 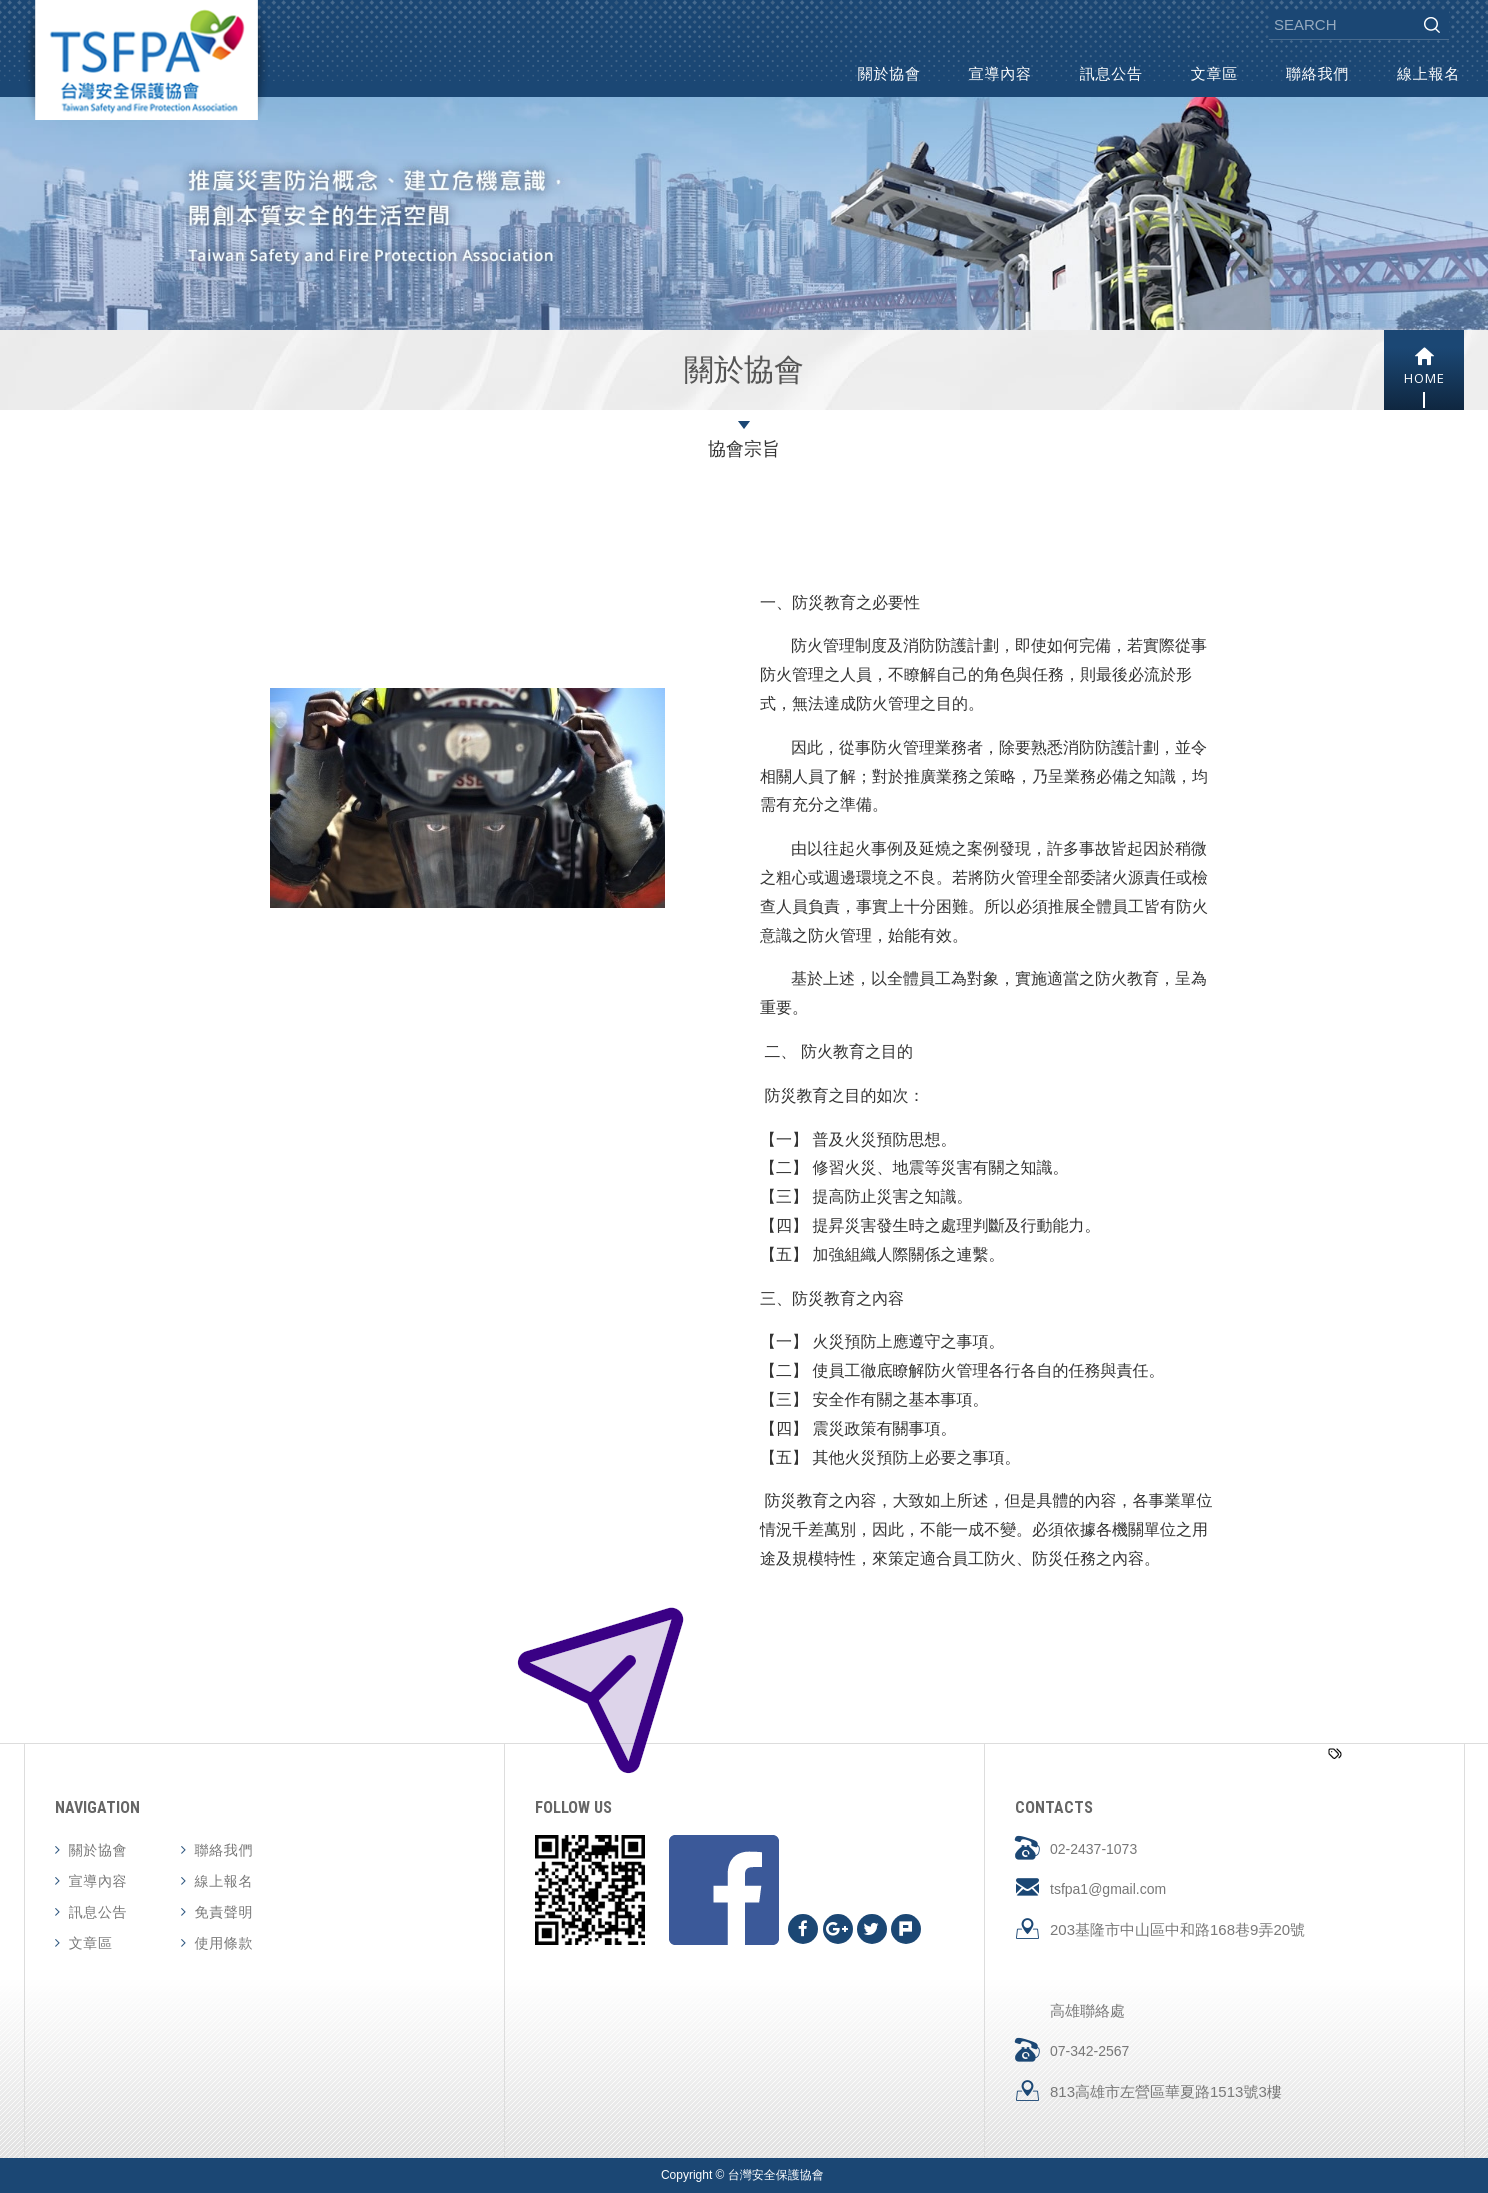 What do you see at coordinates (1335, 1753) in the screenshot?
I see `manage tags or labels` at bounding box center [1335, 1753].